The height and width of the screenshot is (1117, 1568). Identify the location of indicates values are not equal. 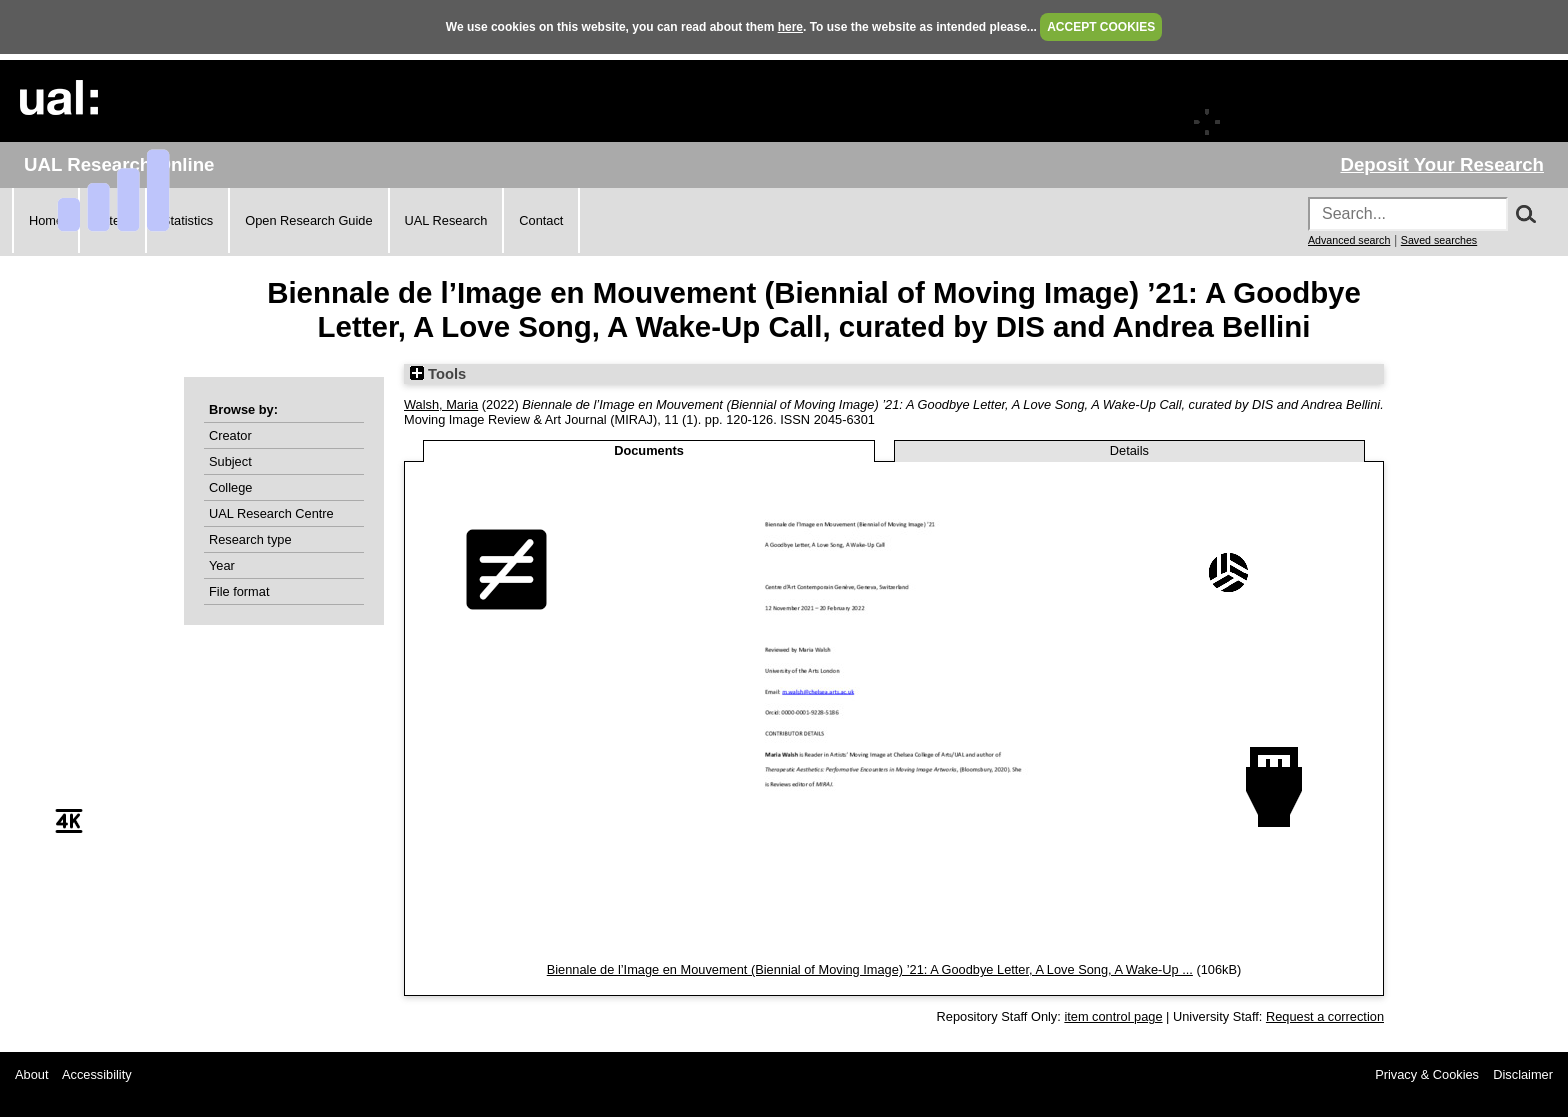
(506, 569).